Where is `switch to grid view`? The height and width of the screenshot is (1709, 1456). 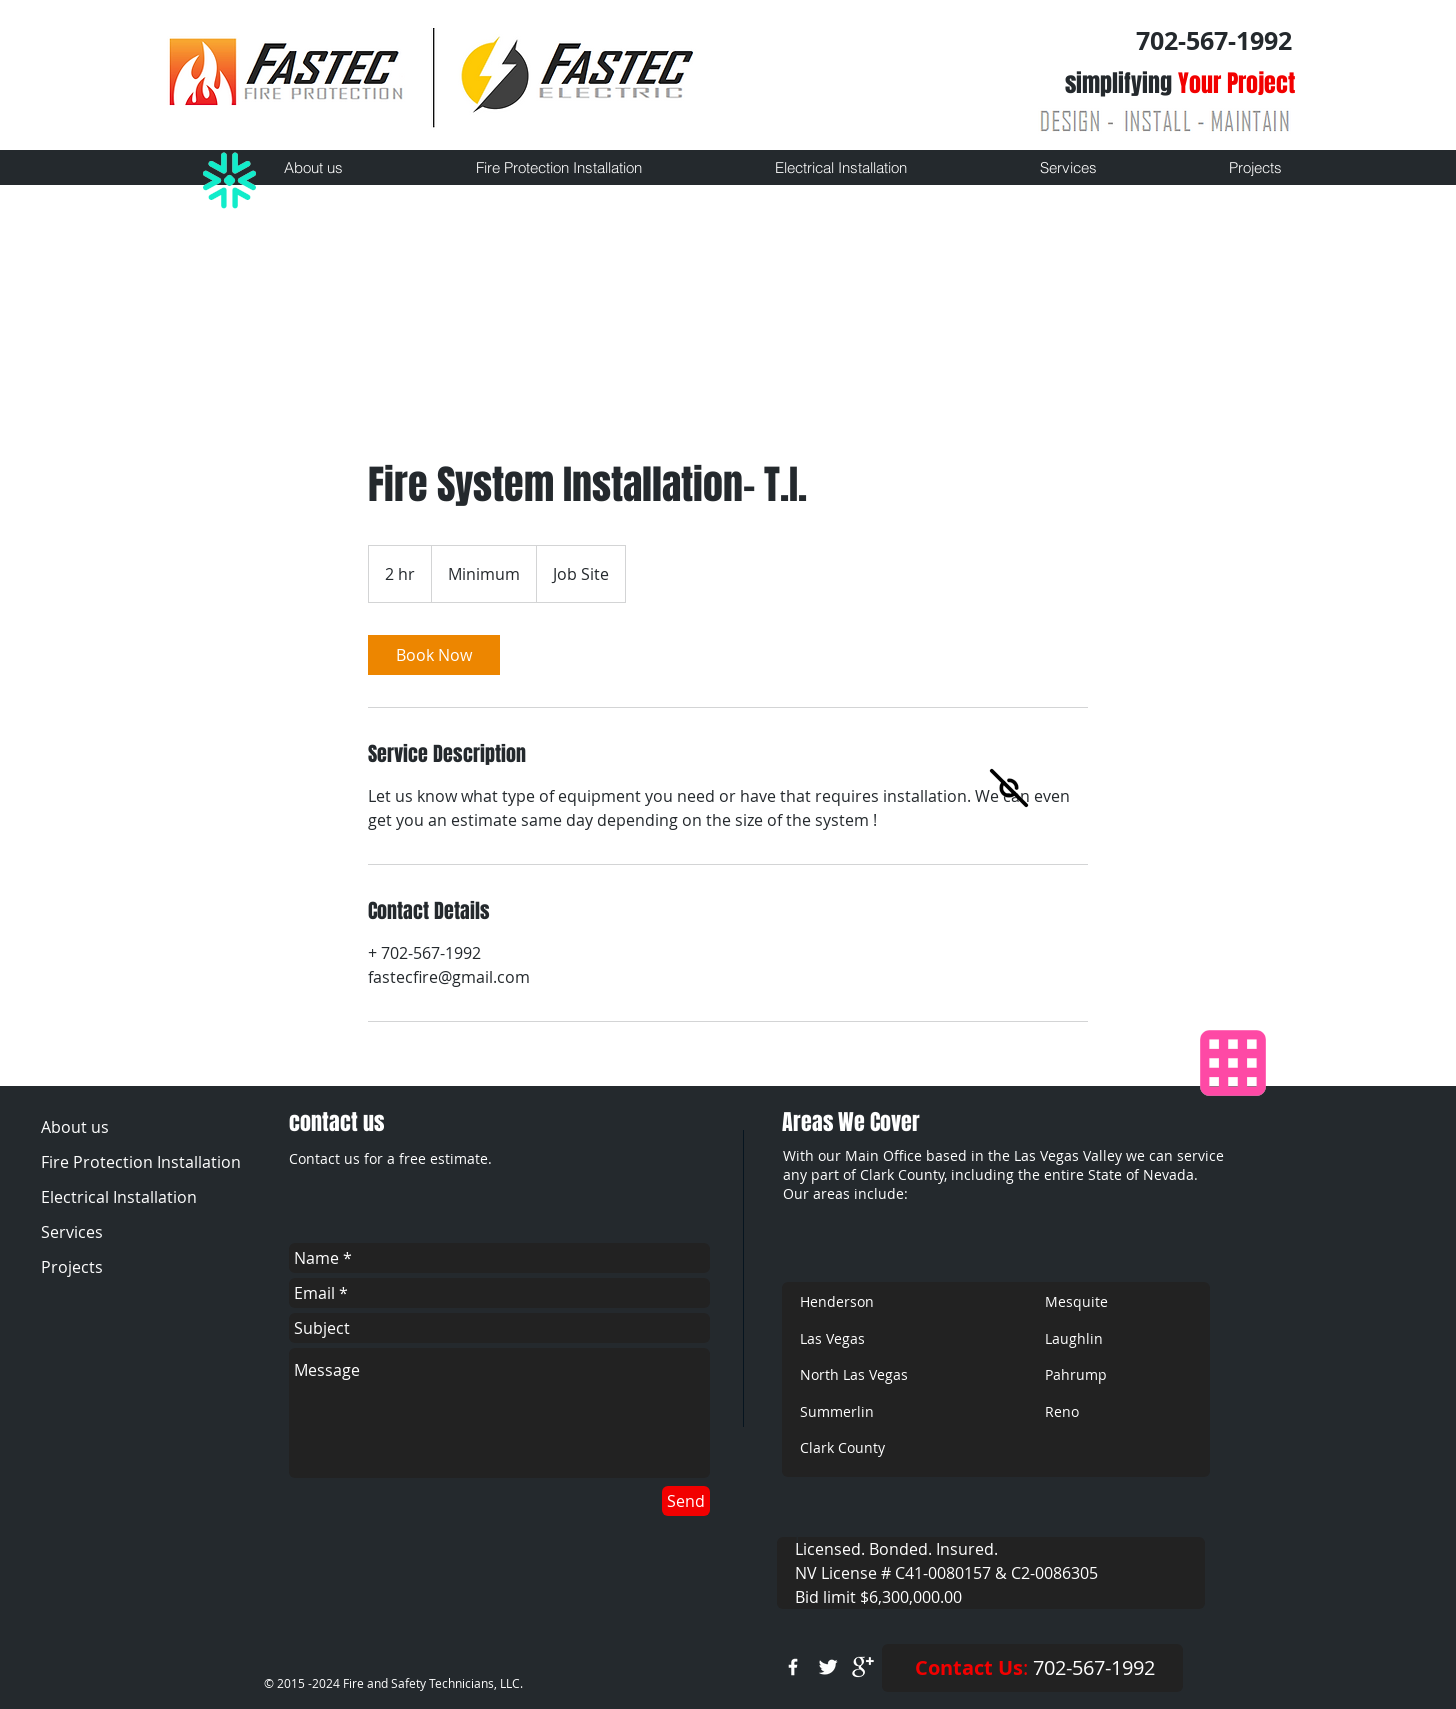 switch to grid view is located at coordinates (1233, 1063).